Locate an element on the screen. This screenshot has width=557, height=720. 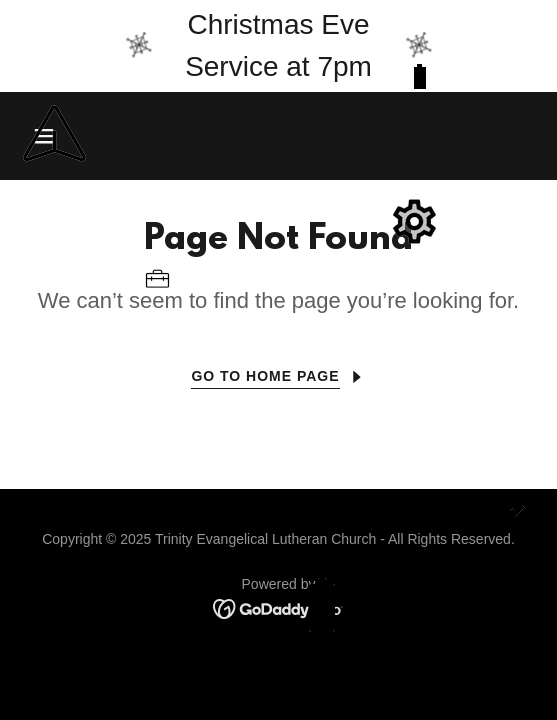
access tools and utilities is located at coordinates (157, 279).